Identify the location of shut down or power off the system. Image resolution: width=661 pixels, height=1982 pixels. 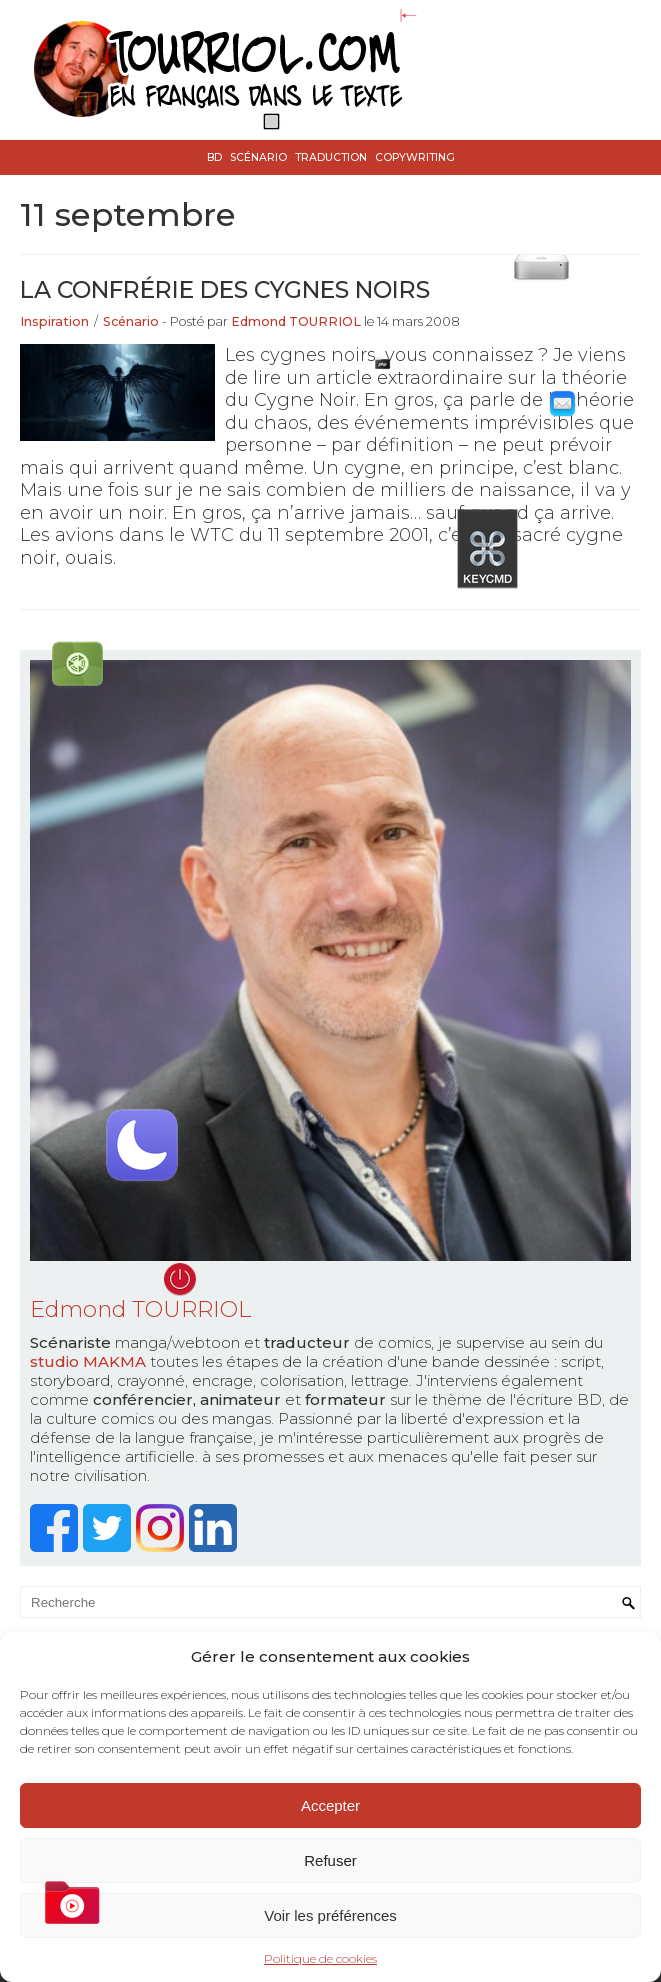
(180, 1279).